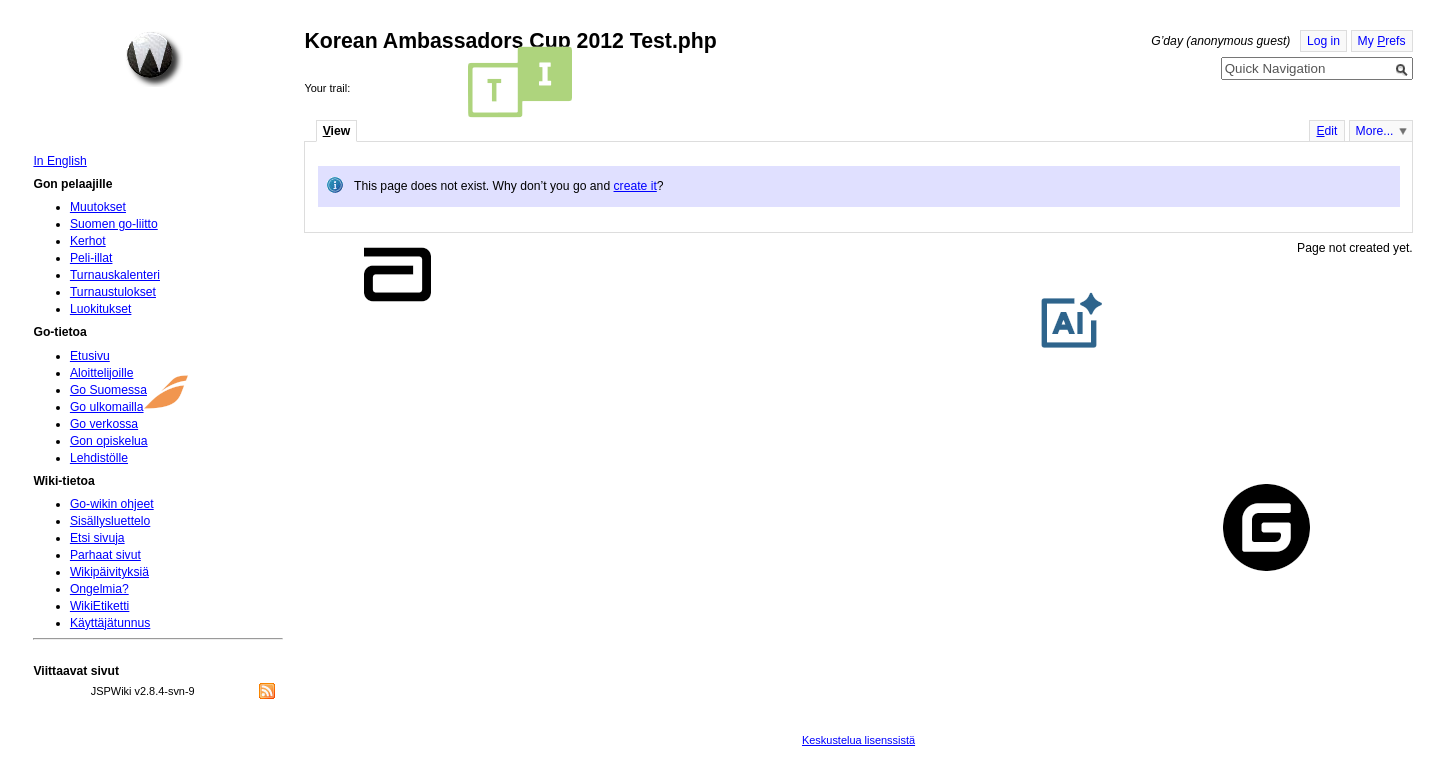  Describe the element at coordinates (1069, 323) in the screenshot. I see `generate content using AI` at that location.